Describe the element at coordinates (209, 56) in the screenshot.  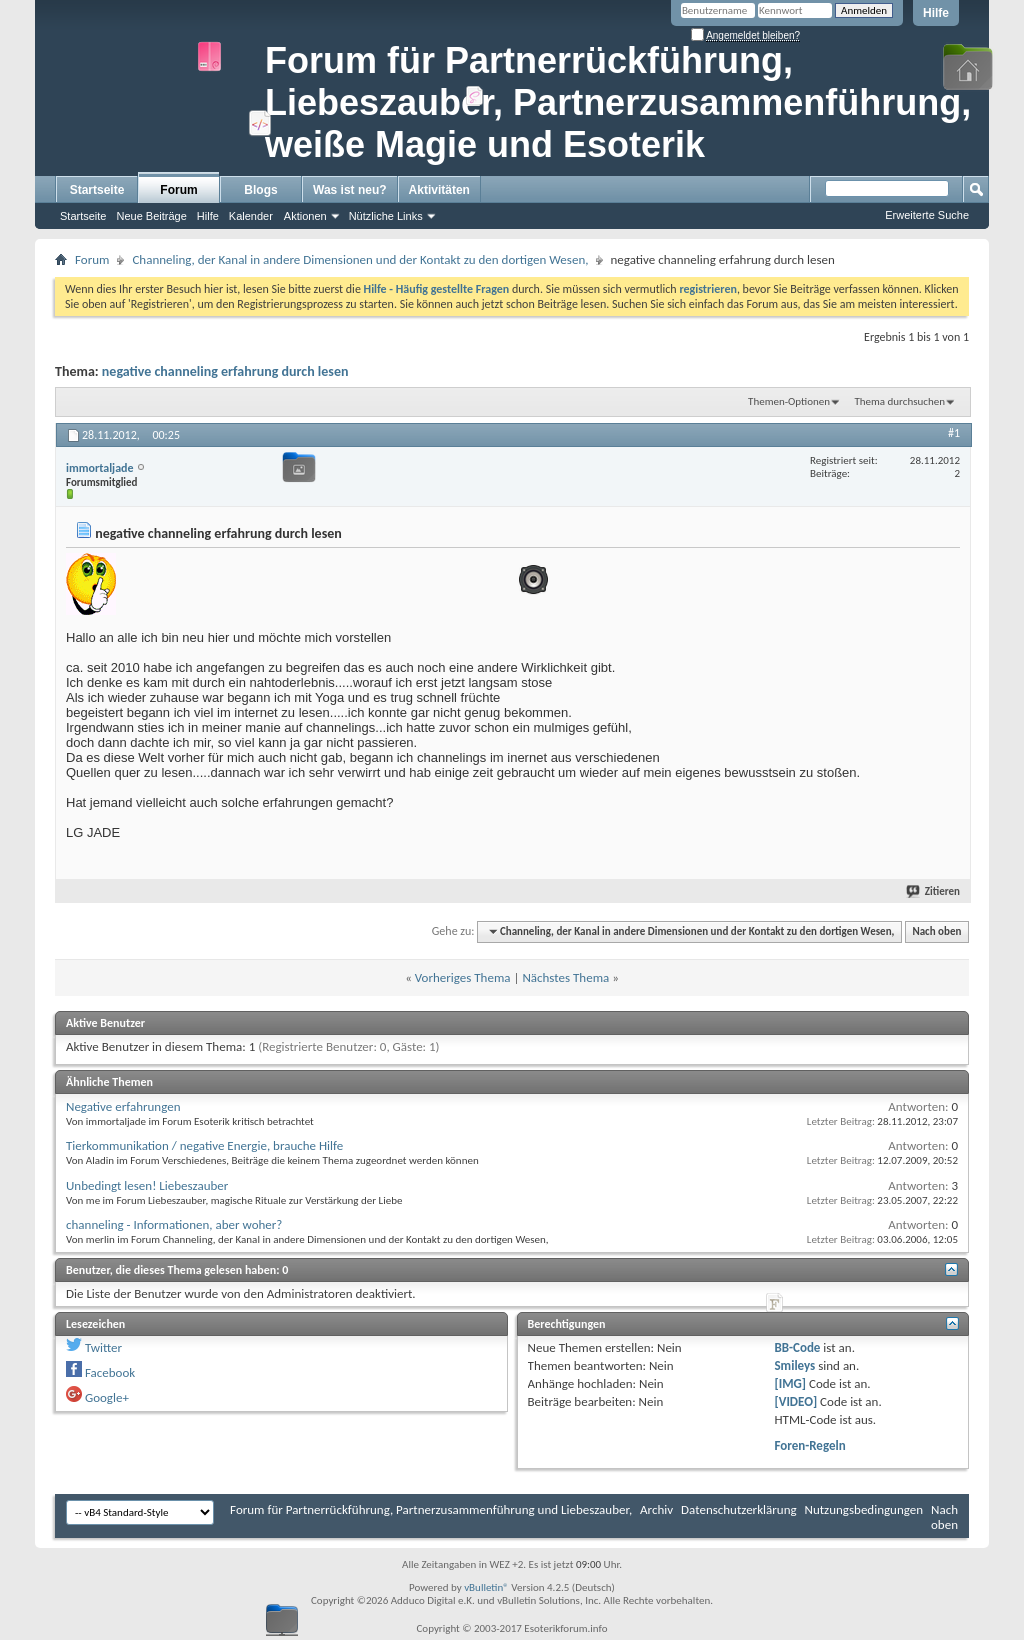
I see `a debian software package file ready for installation` at that location.